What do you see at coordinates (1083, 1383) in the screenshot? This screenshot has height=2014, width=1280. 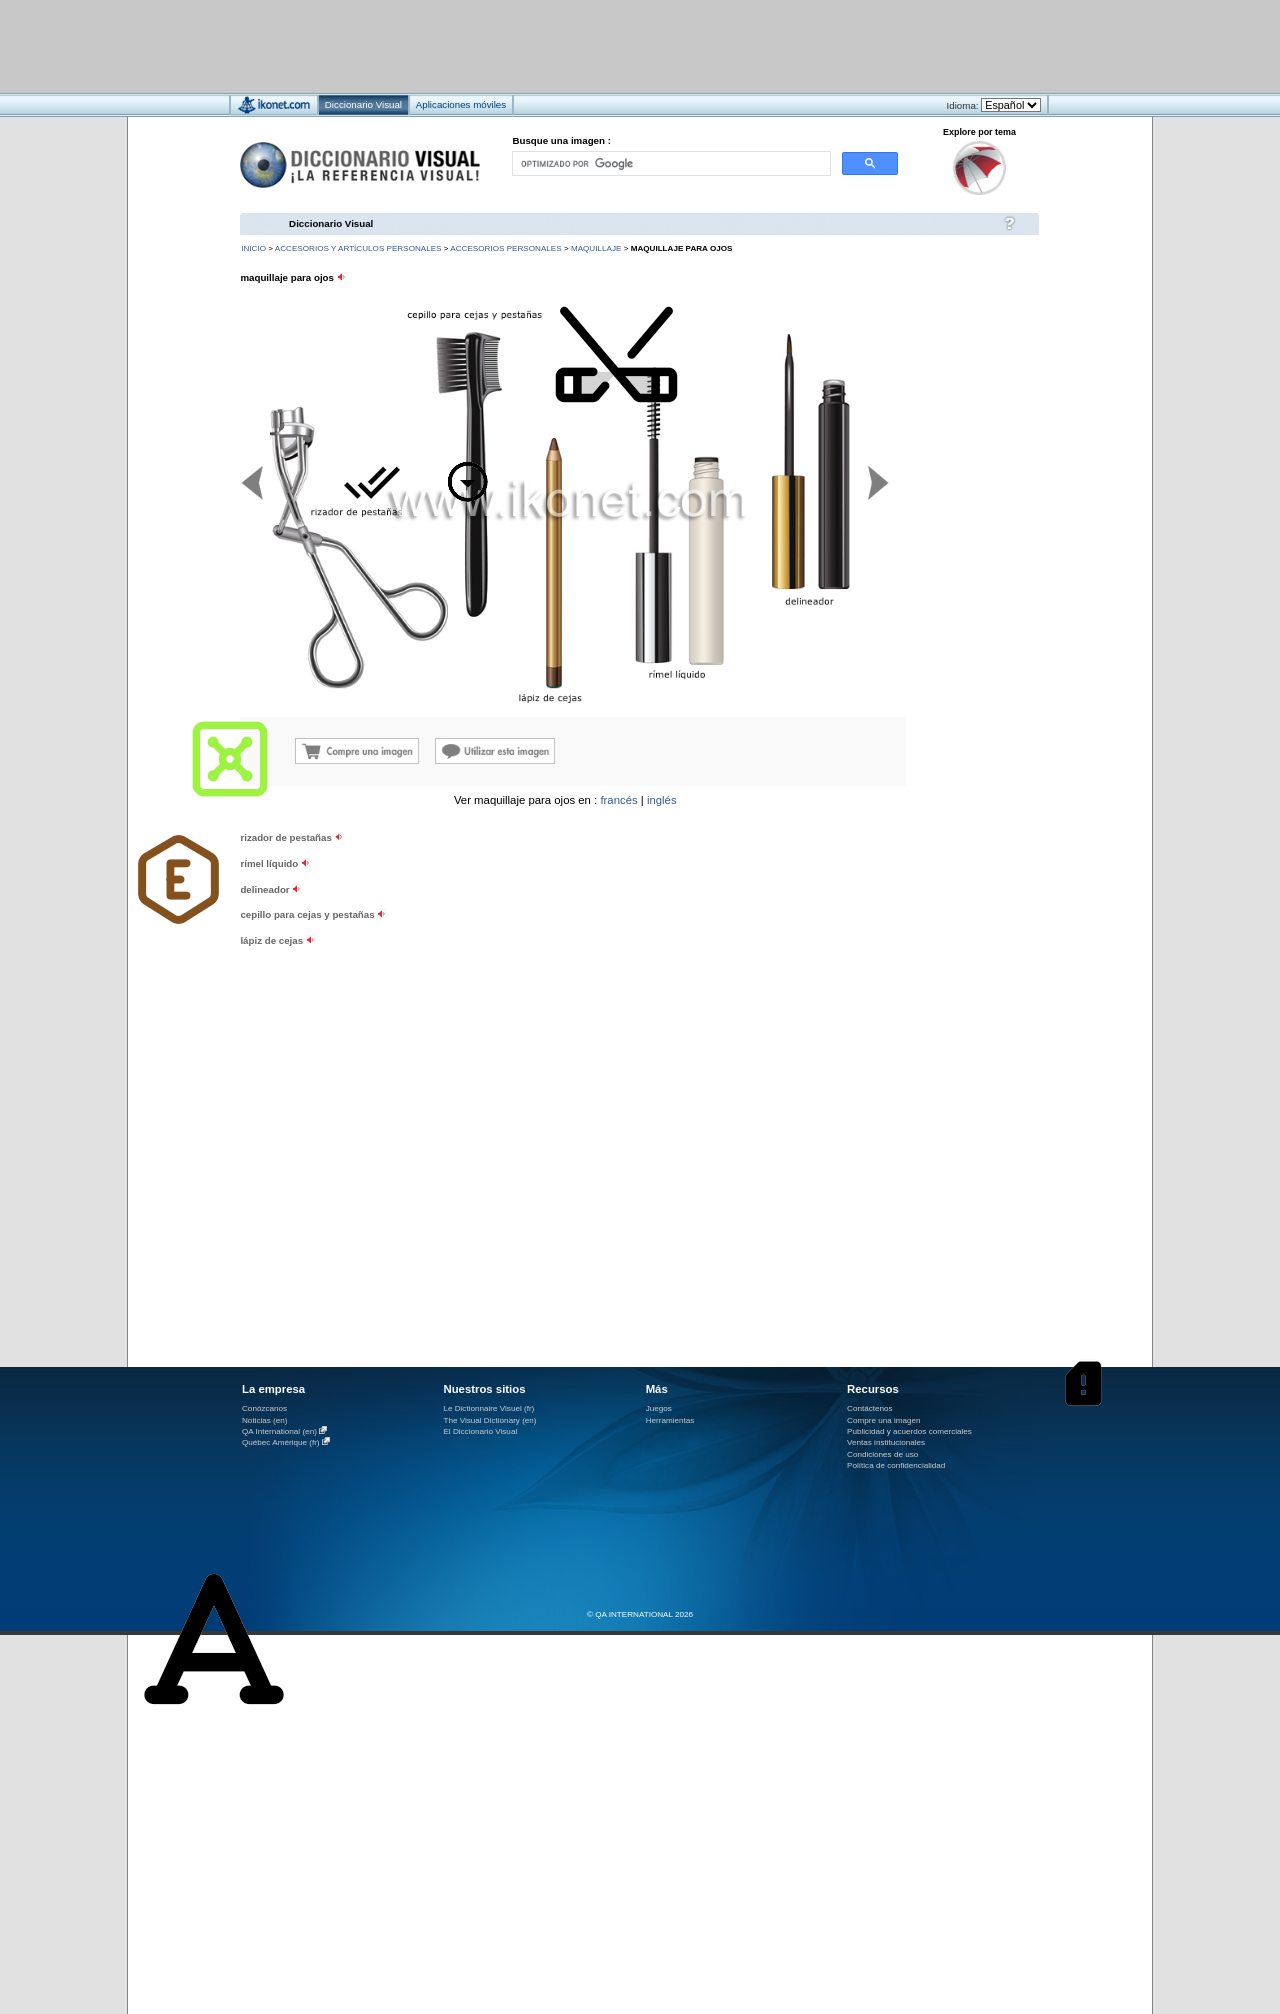 I see `indicates an issue with the SD card` at bounding box center [1083, 1383].